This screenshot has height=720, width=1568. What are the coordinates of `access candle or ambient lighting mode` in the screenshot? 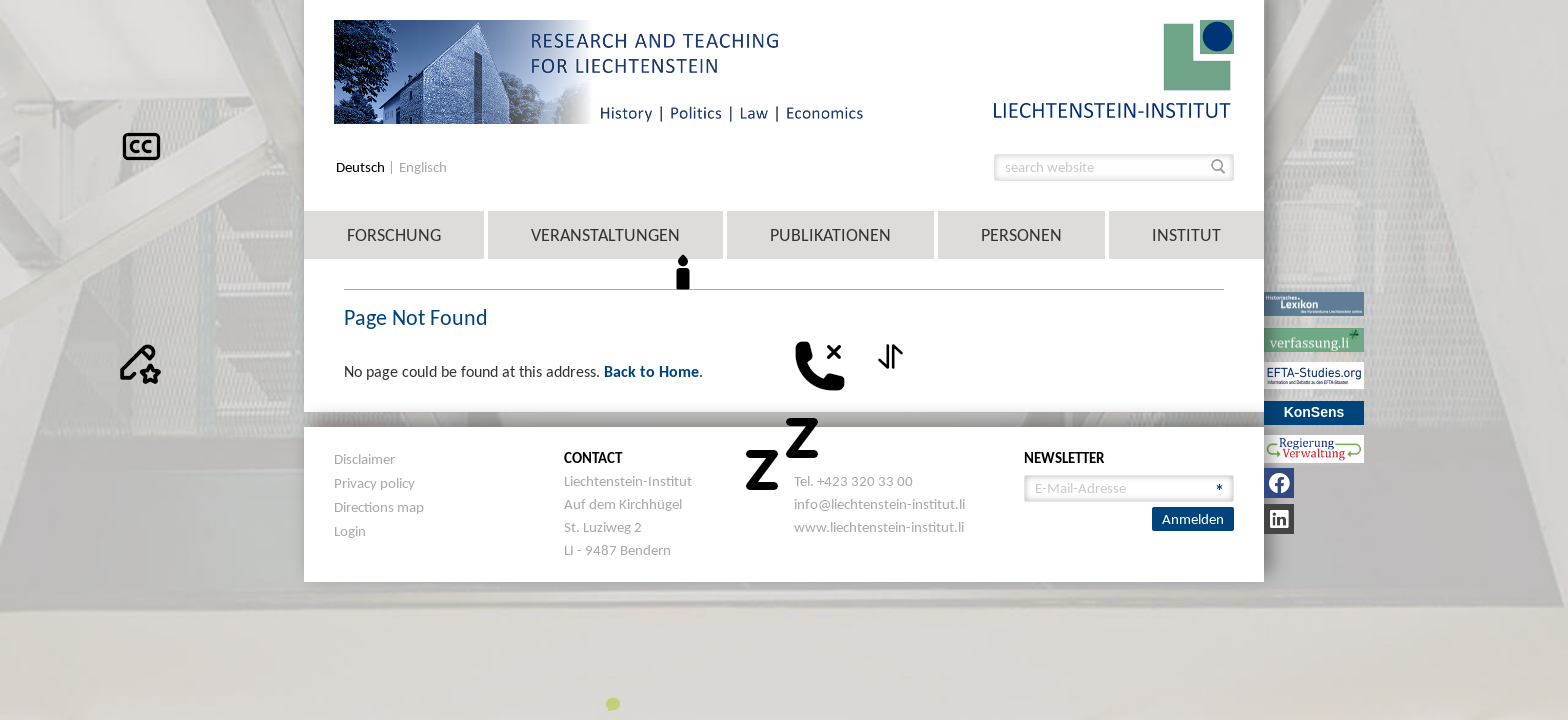 It's located at (683, 273).